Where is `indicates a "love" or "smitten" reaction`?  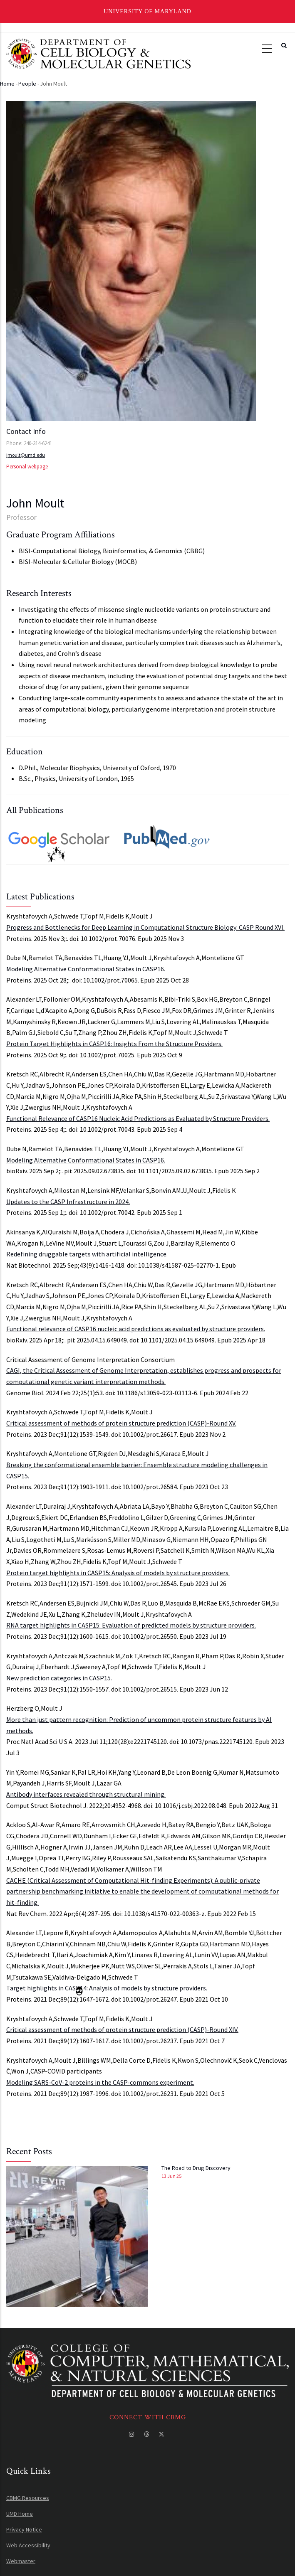
indicates a "love" or "smitten" reaction is located at coordinates (79, 1991).